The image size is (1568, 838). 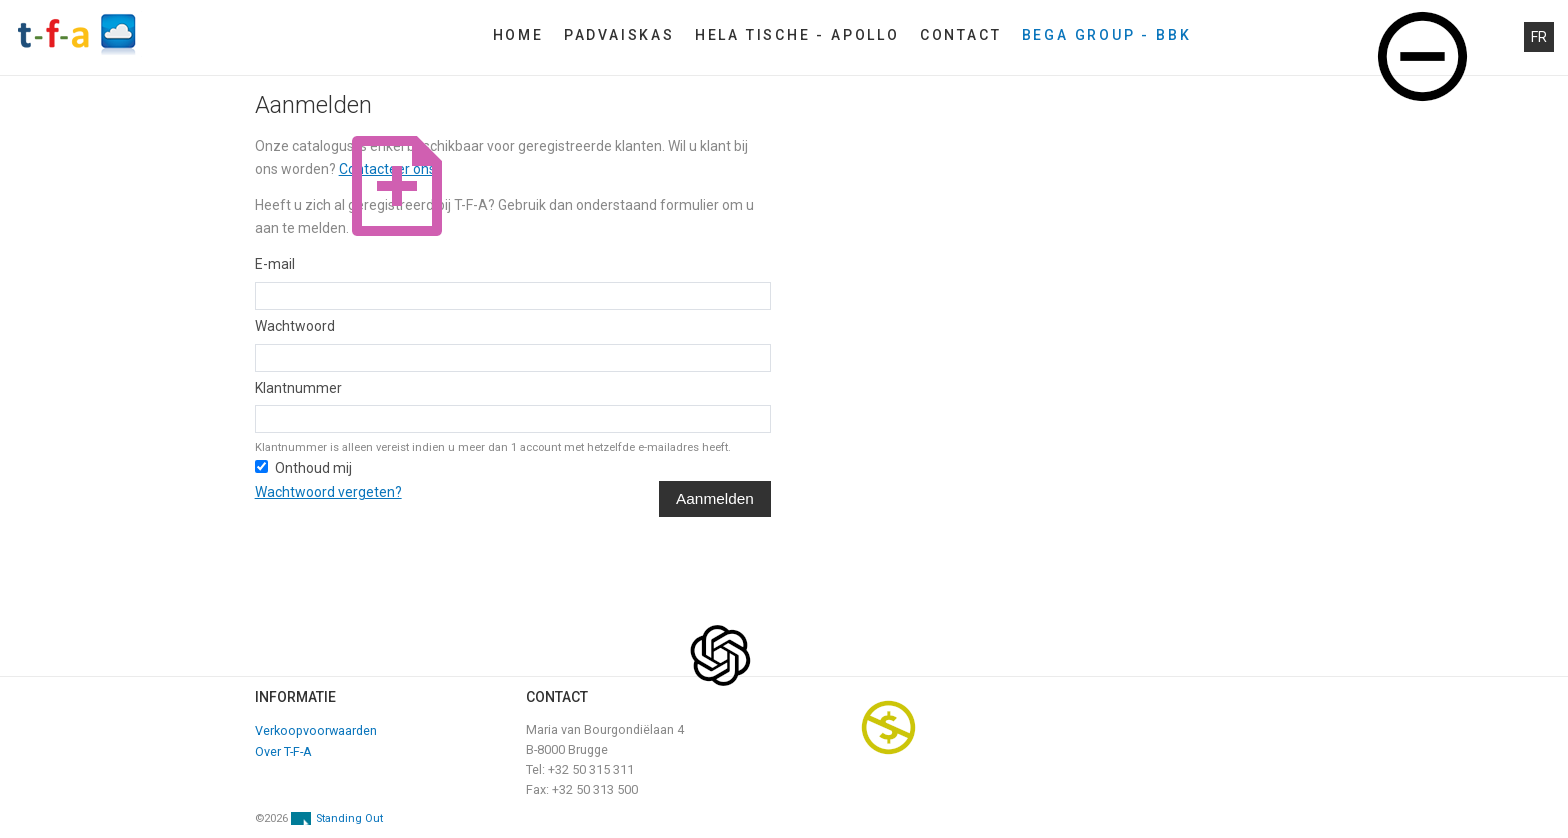 I want to click on remove item from list or selection, so click(x=1422, y=56).